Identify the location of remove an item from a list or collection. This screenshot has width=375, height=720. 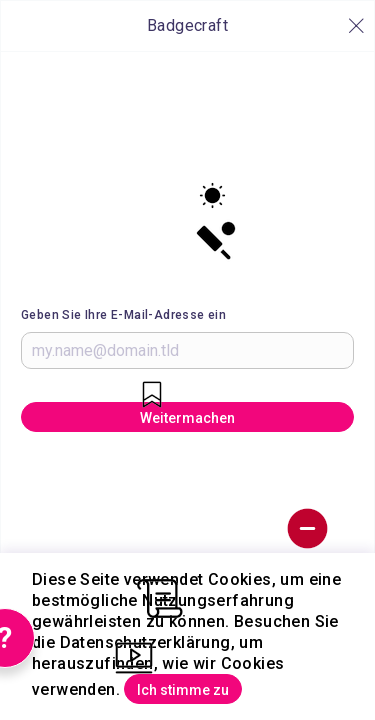
(307, 528).